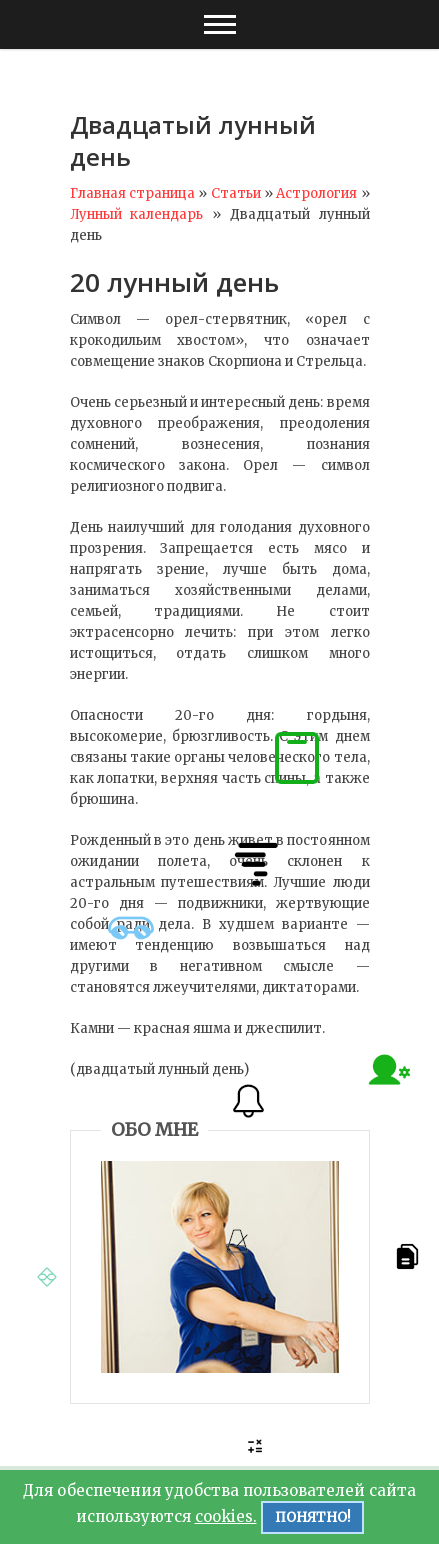 This screenshot has width=439, height=1544. Describe the element at coordinates (297, 758) in the screenshot. I see `tablet device with top speaker` at that location.